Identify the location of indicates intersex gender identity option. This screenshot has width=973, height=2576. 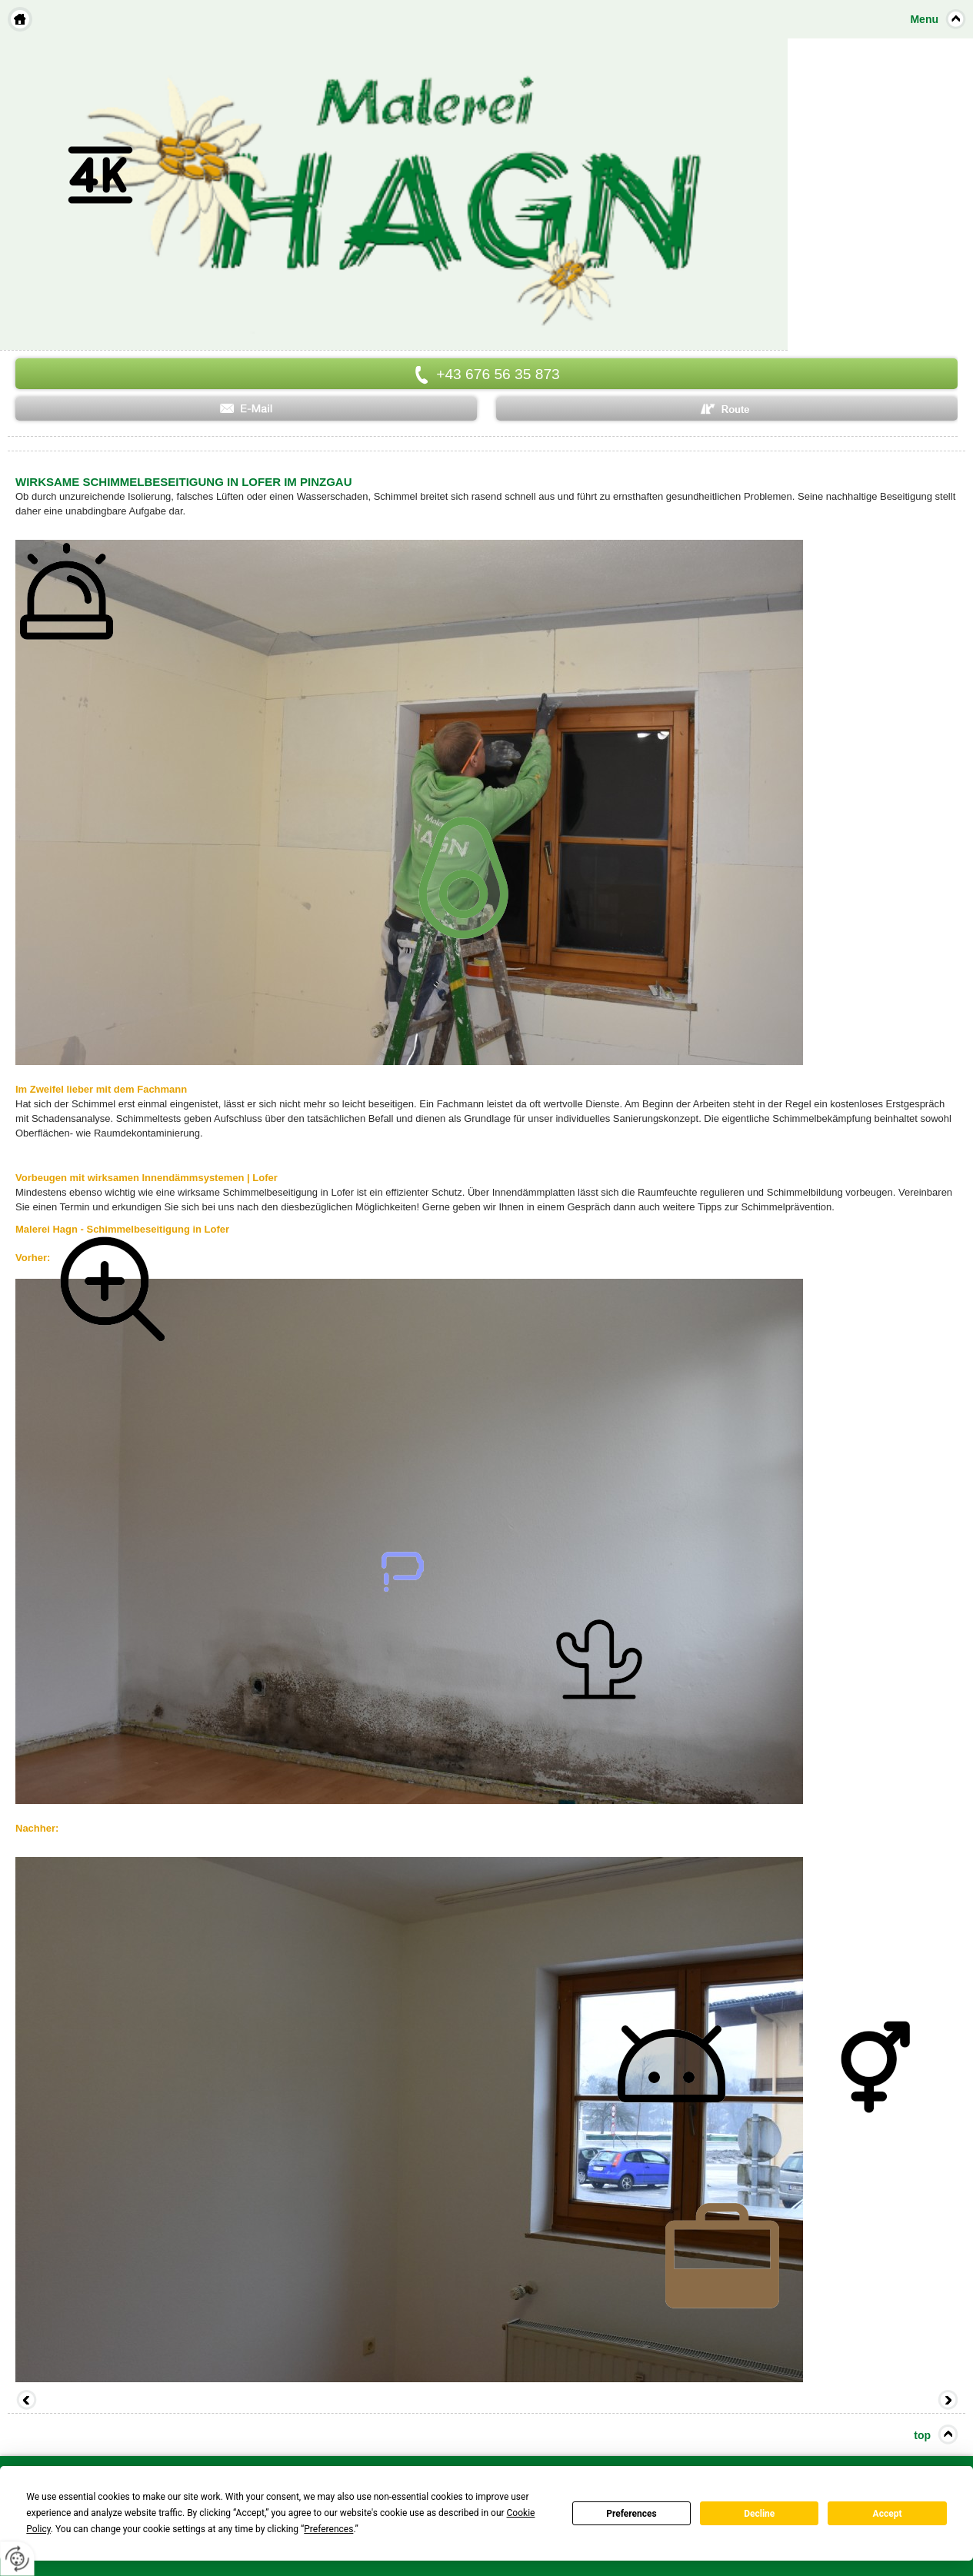
(872, 2065).